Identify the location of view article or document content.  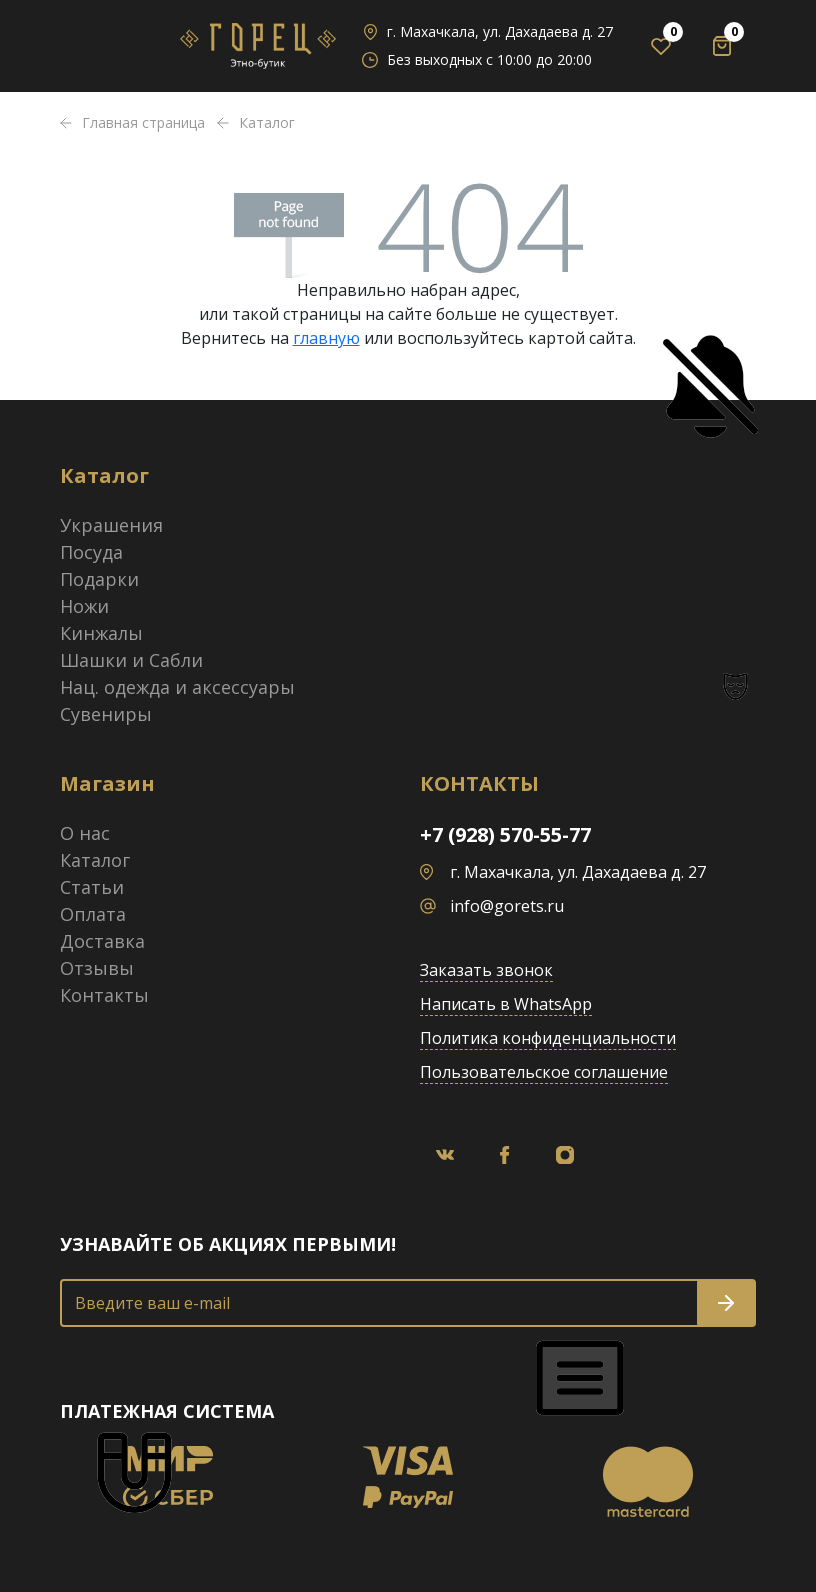
(580, 1378).